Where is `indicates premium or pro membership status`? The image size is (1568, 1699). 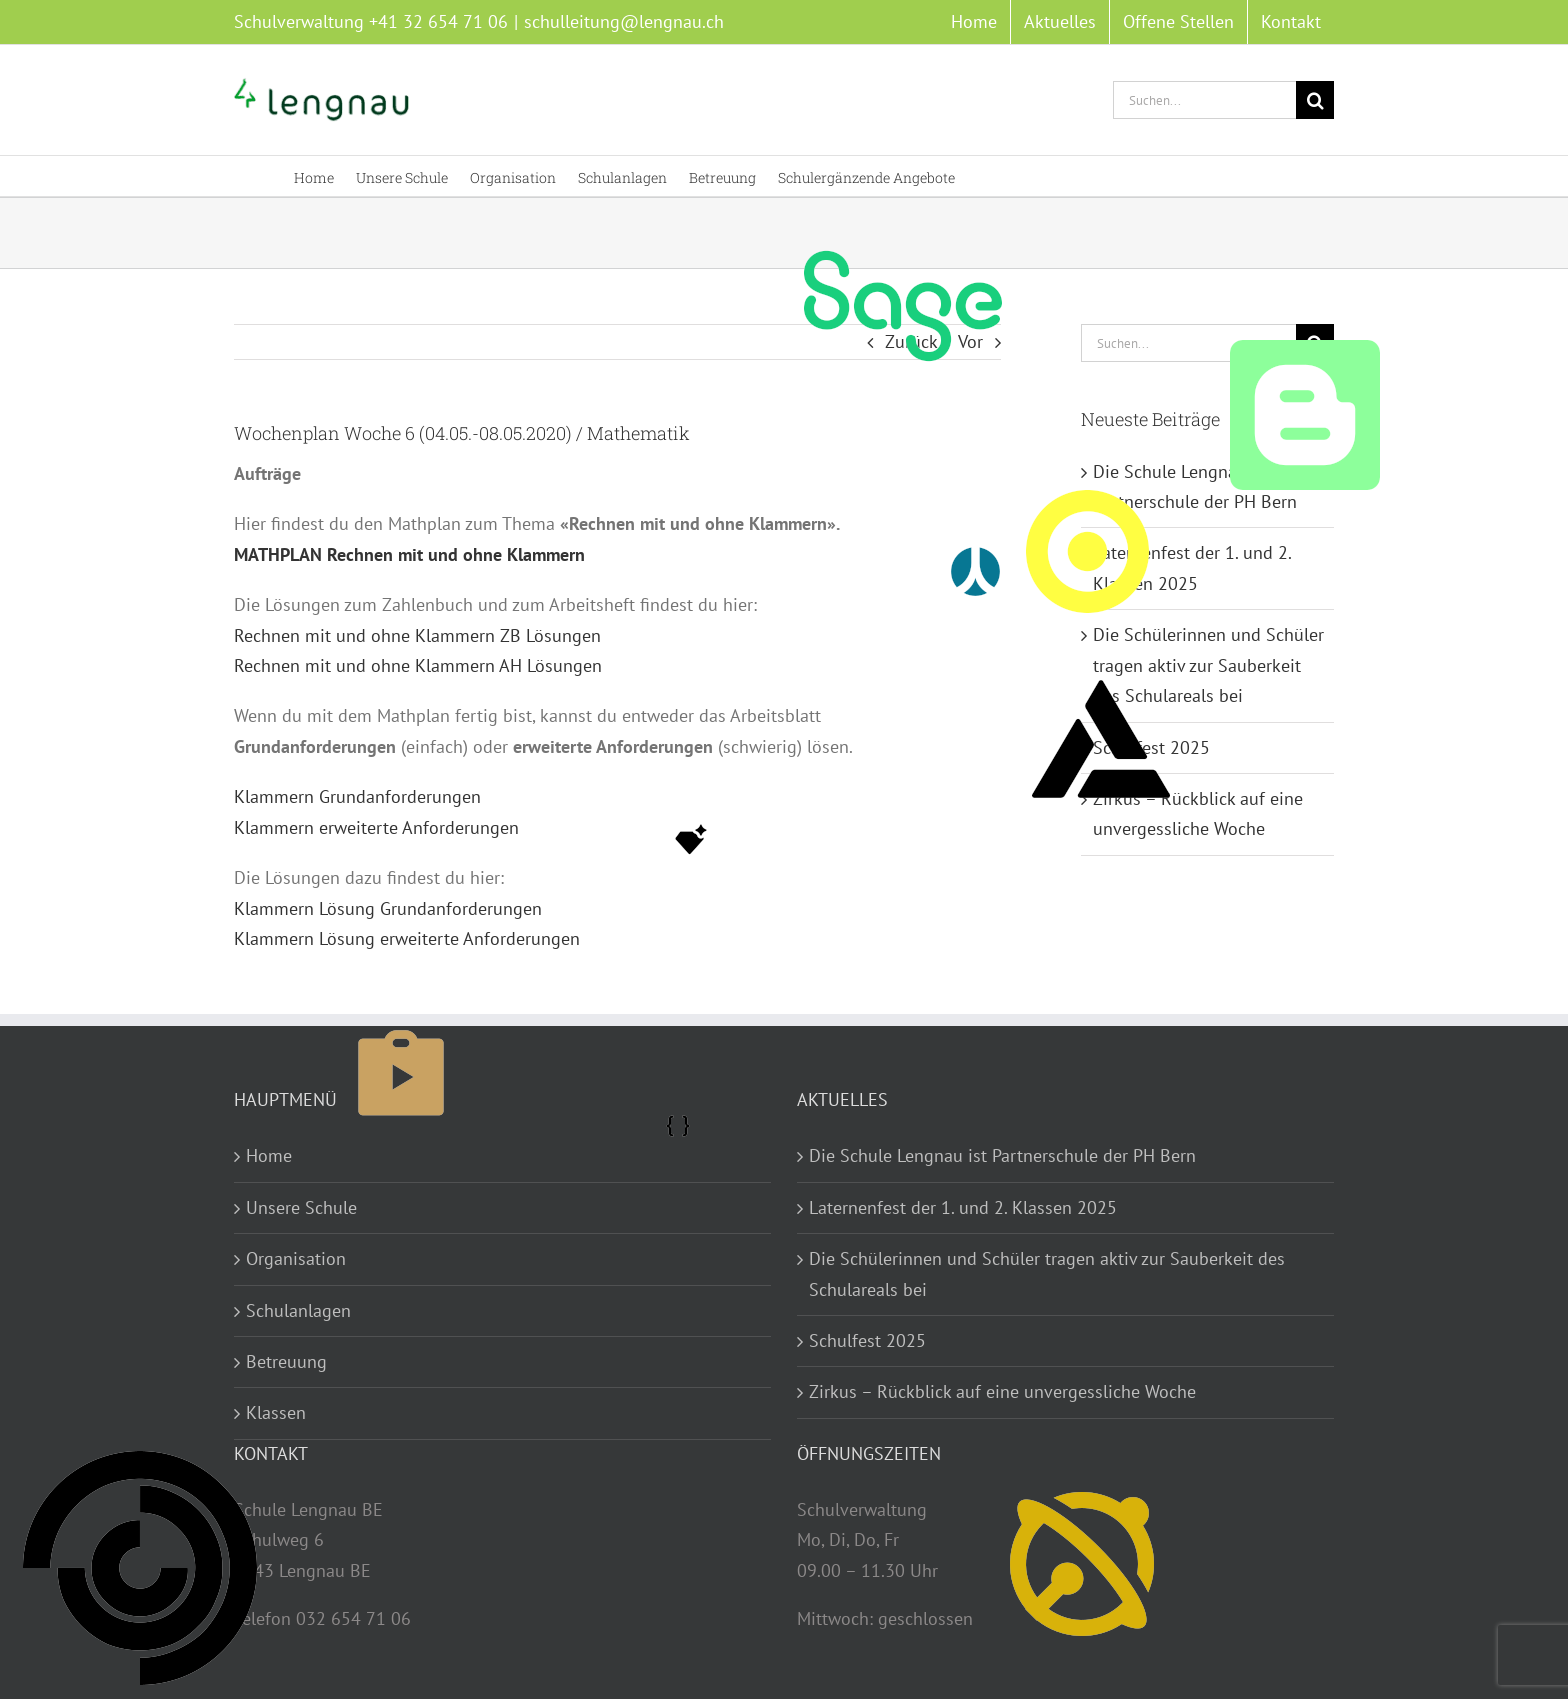
indicates premium or pro membership status is located at coordinates (691, 840).